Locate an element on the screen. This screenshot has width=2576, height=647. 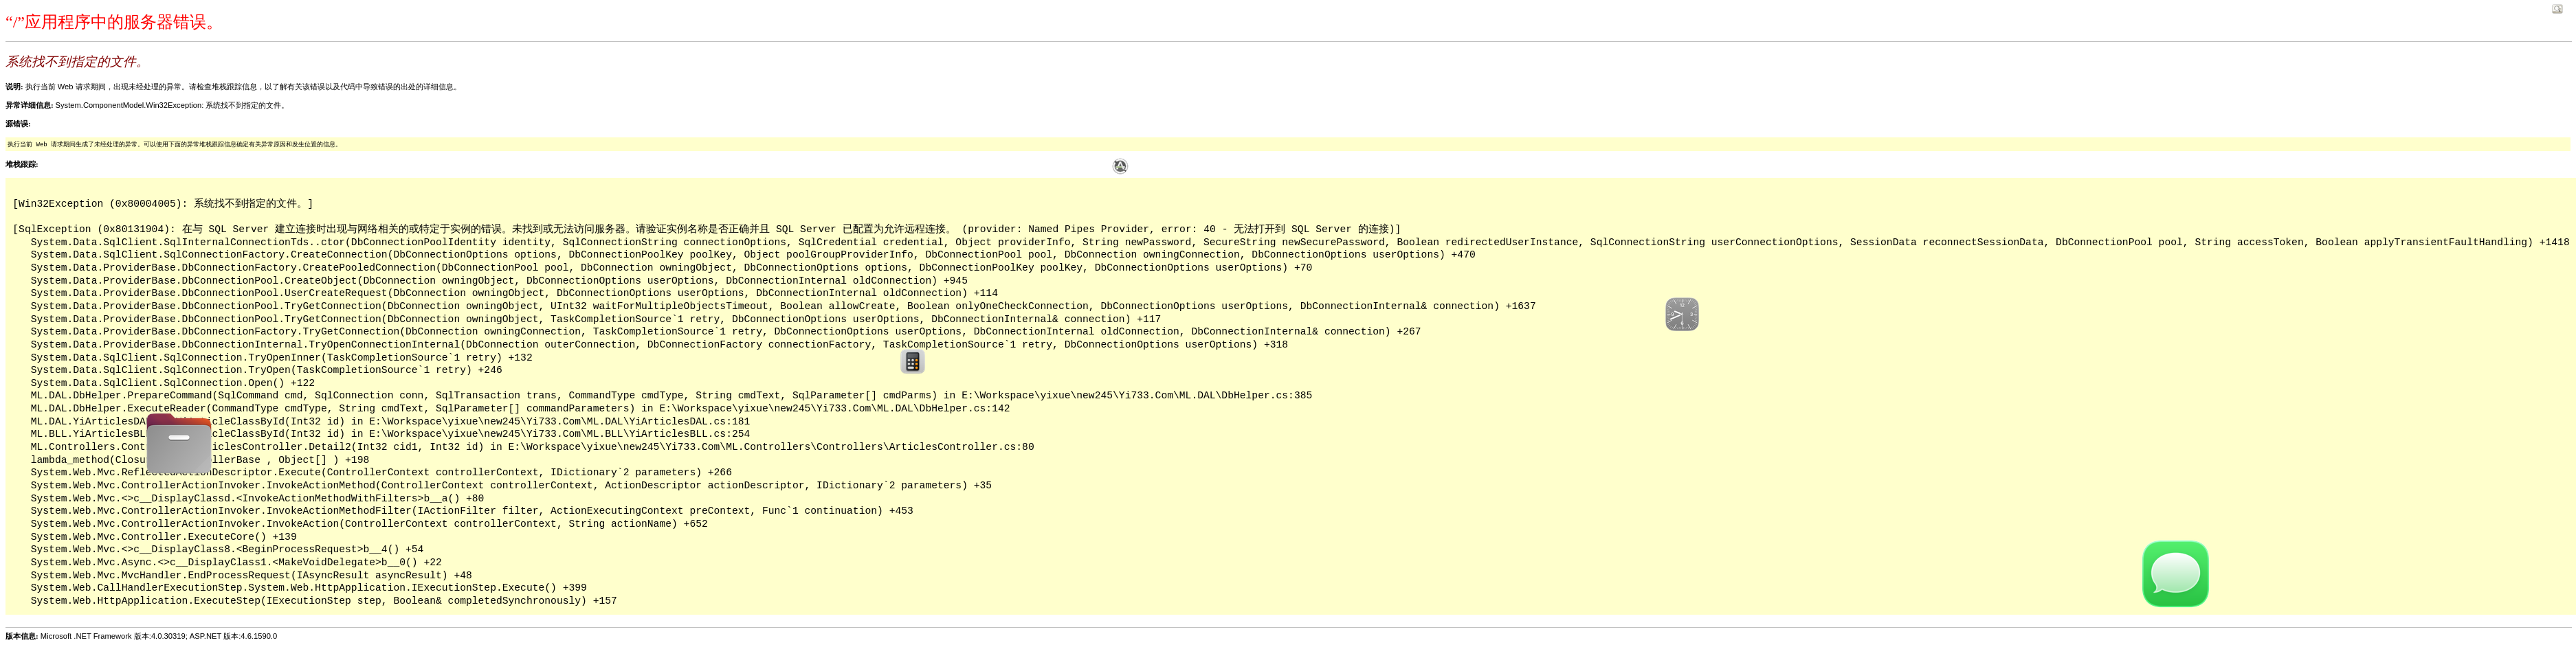
open the nautilus file manager is located at coordinates (179, 443).